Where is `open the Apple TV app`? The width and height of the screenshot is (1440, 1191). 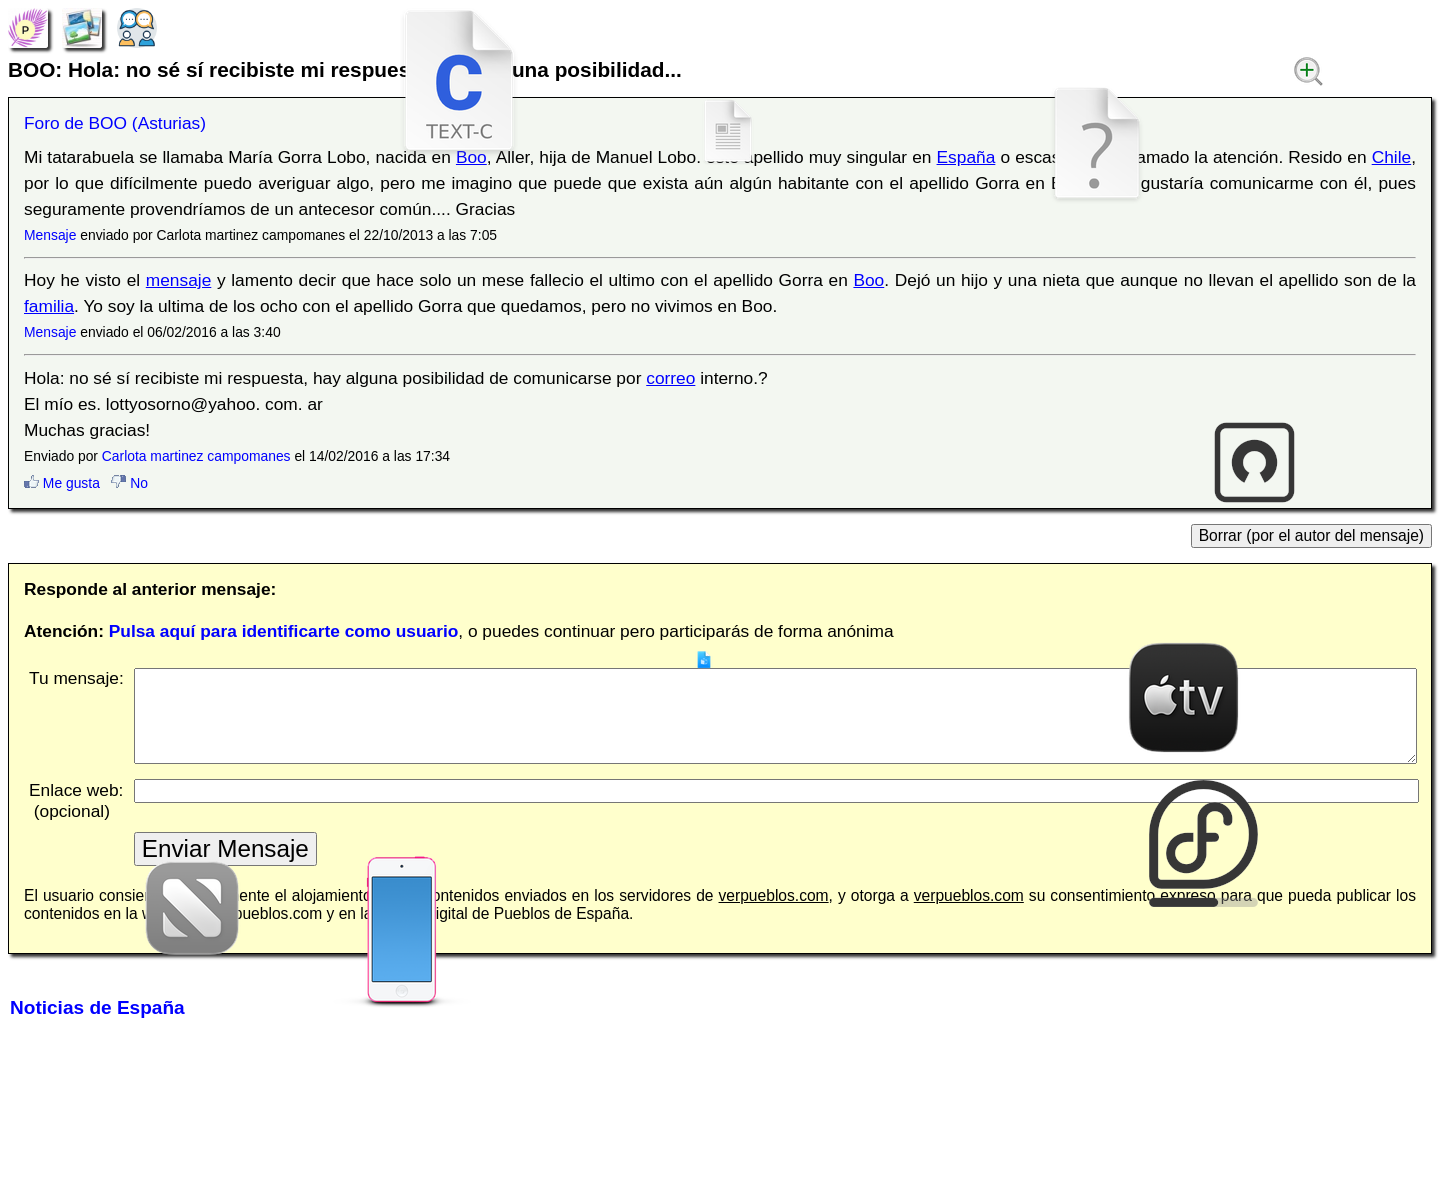 open the Apple TV app is located at coordinates (1183, 697).